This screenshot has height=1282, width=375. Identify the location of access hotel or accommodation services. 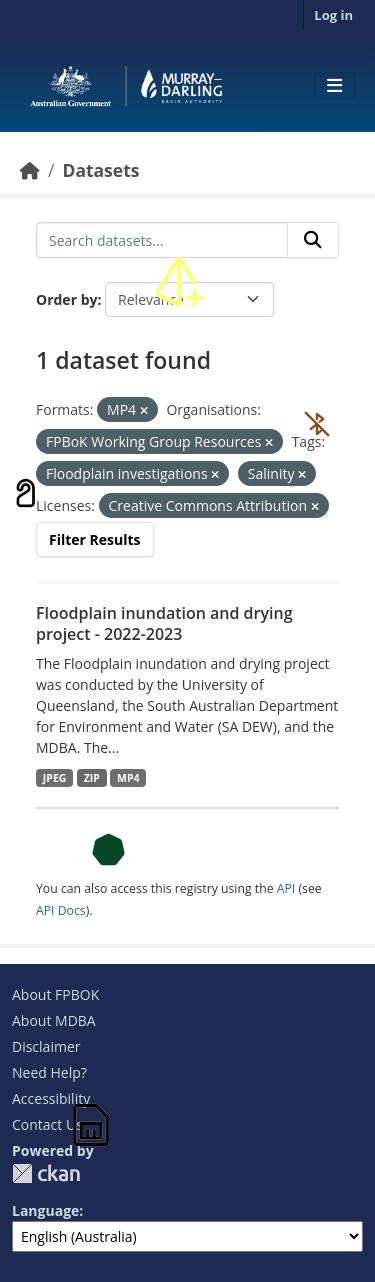
(25, 493).